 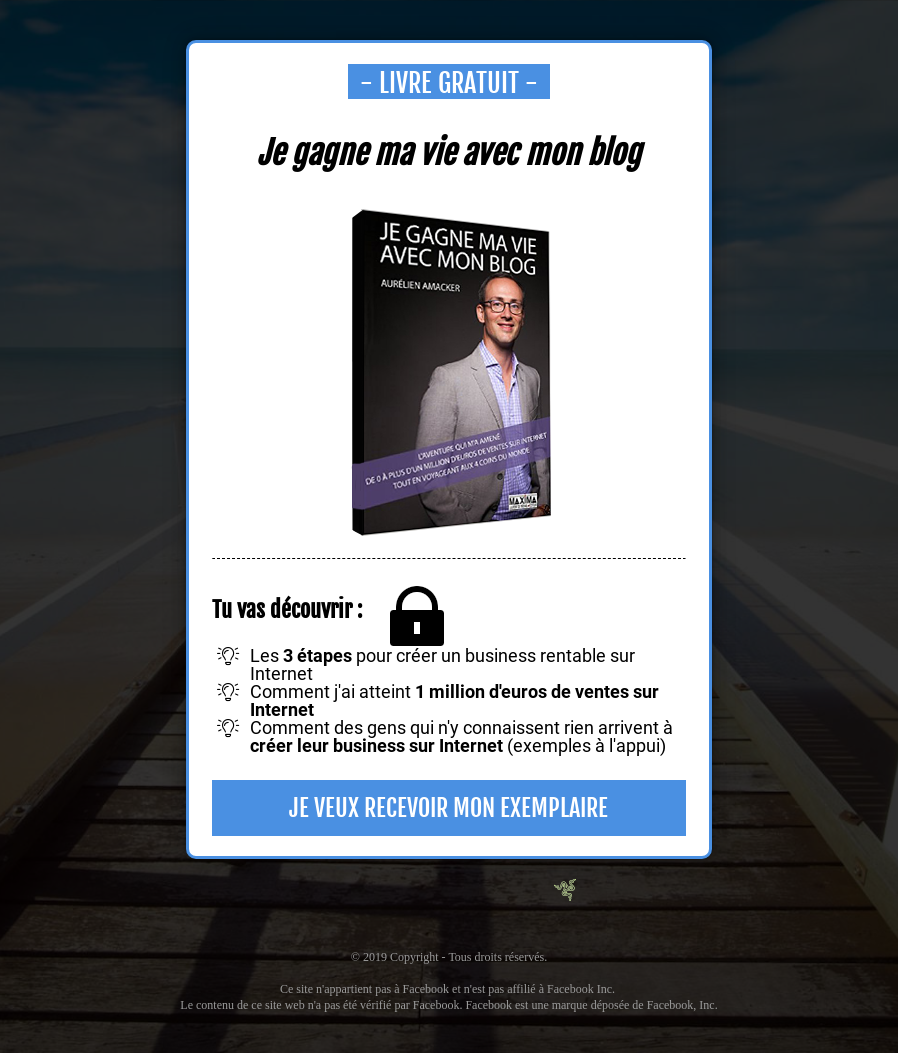 I want to click on visit razer website or store, so click(x=565, y=890).